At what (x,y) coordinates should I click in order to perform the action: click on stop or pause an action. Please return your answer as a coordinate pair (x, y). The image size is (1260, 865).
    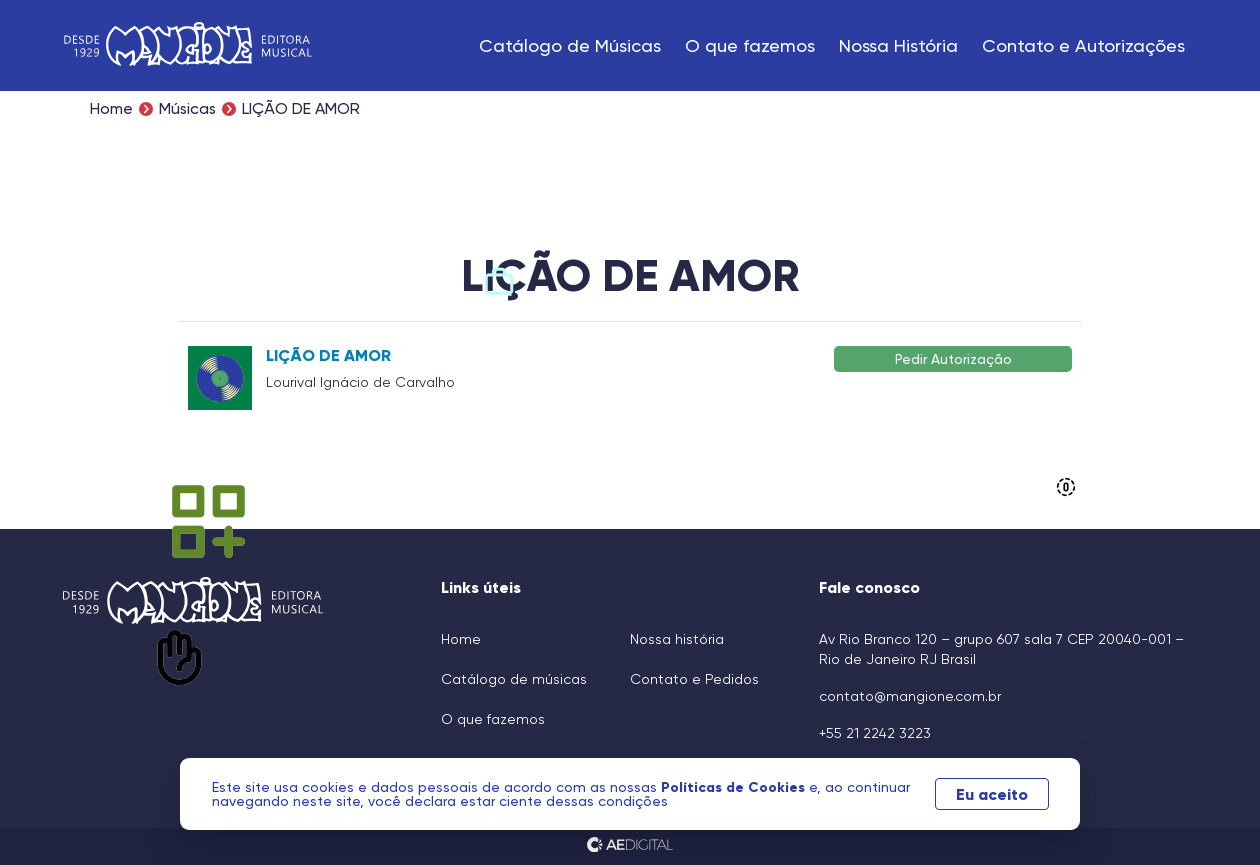
    Looking at the image, I should click on (179, 657).